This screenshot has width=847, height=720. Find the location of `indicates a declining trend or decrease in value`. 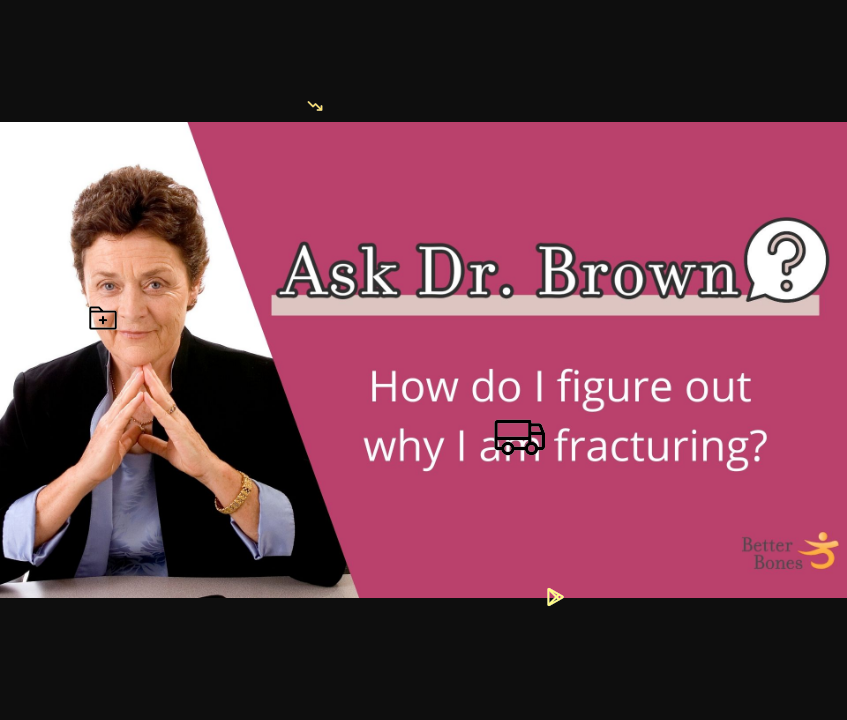

indicates a declining trend or decrease in value is located at coordinates (315, 106).